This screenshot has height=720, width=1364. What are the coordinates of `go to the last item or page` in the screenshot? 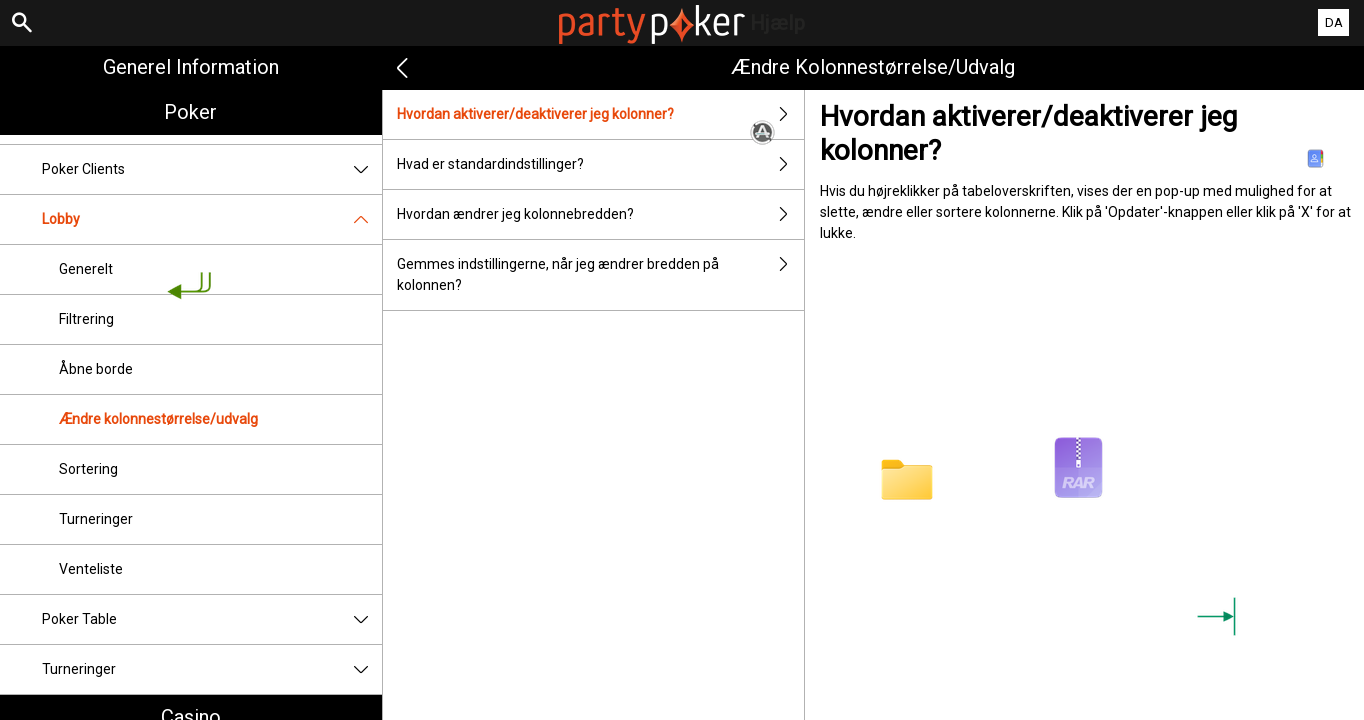 It's located at (1216, 616).